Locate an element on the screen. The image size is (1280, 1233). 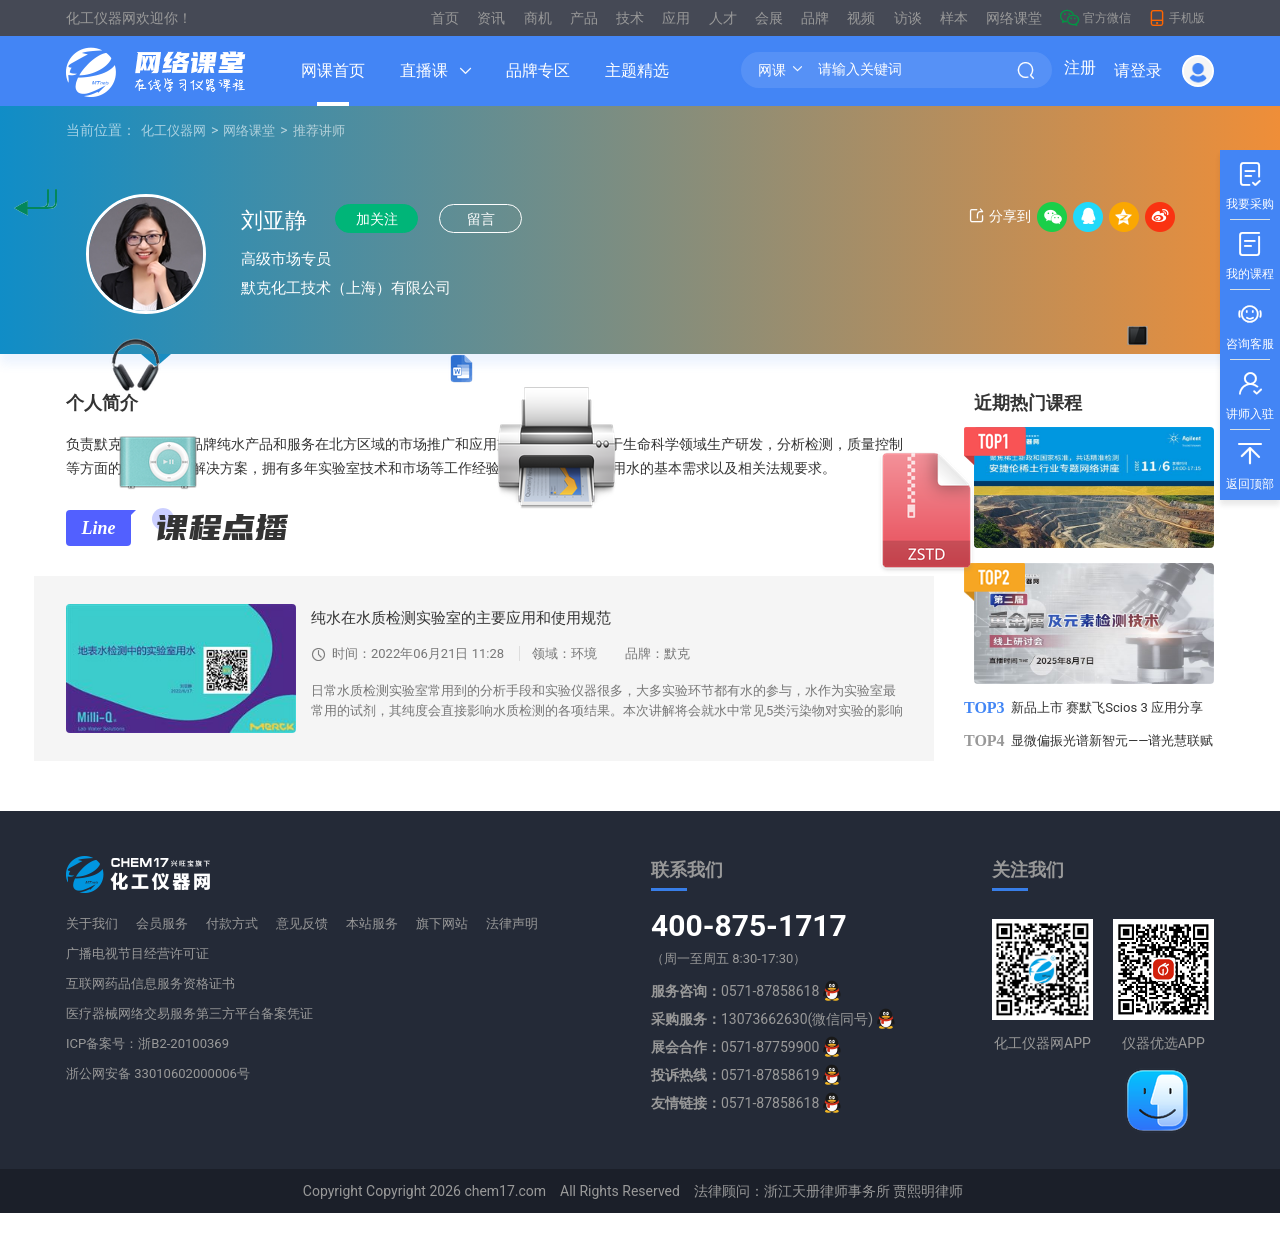
microsoft word document file is located at coordinates (461, 368).